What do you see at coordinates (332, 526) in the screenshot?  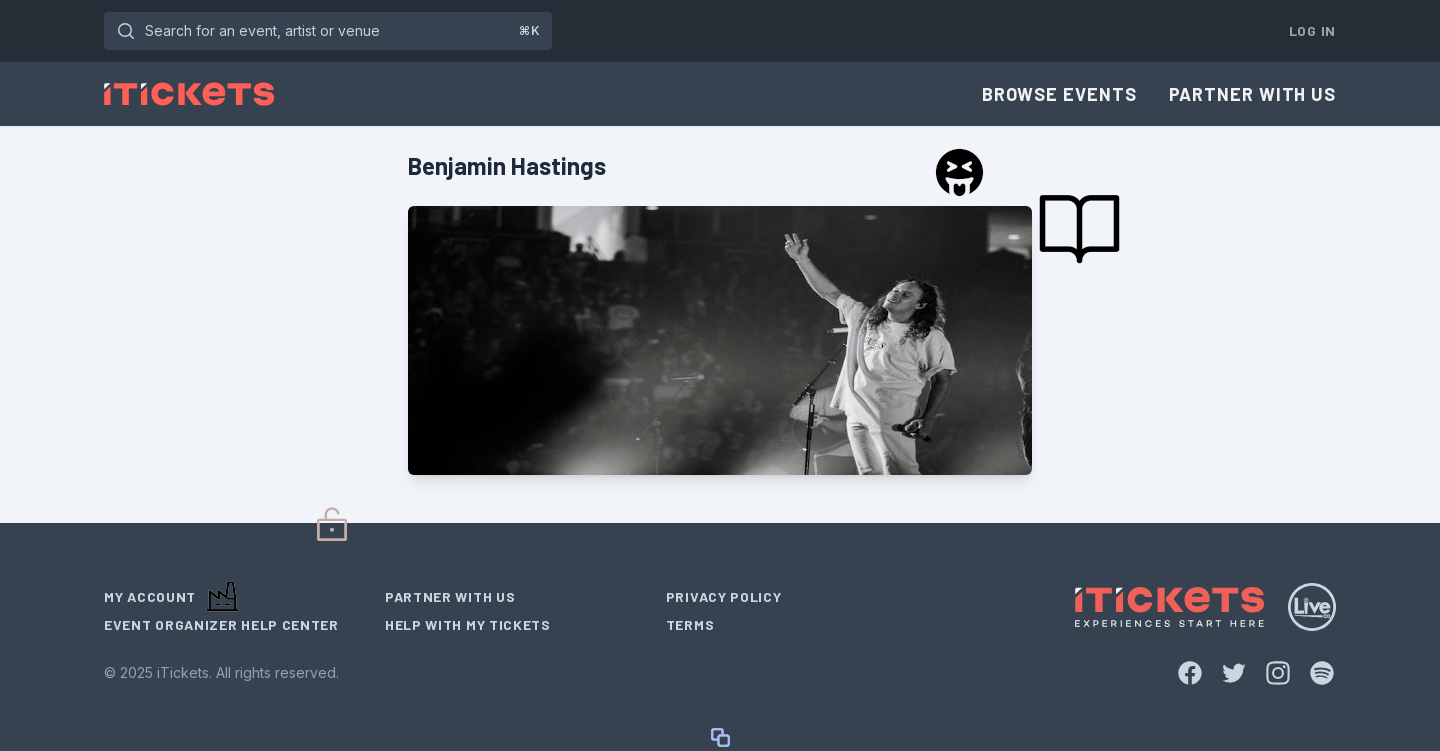 I see `unlock this item or content` at bounding box center [332, 526].